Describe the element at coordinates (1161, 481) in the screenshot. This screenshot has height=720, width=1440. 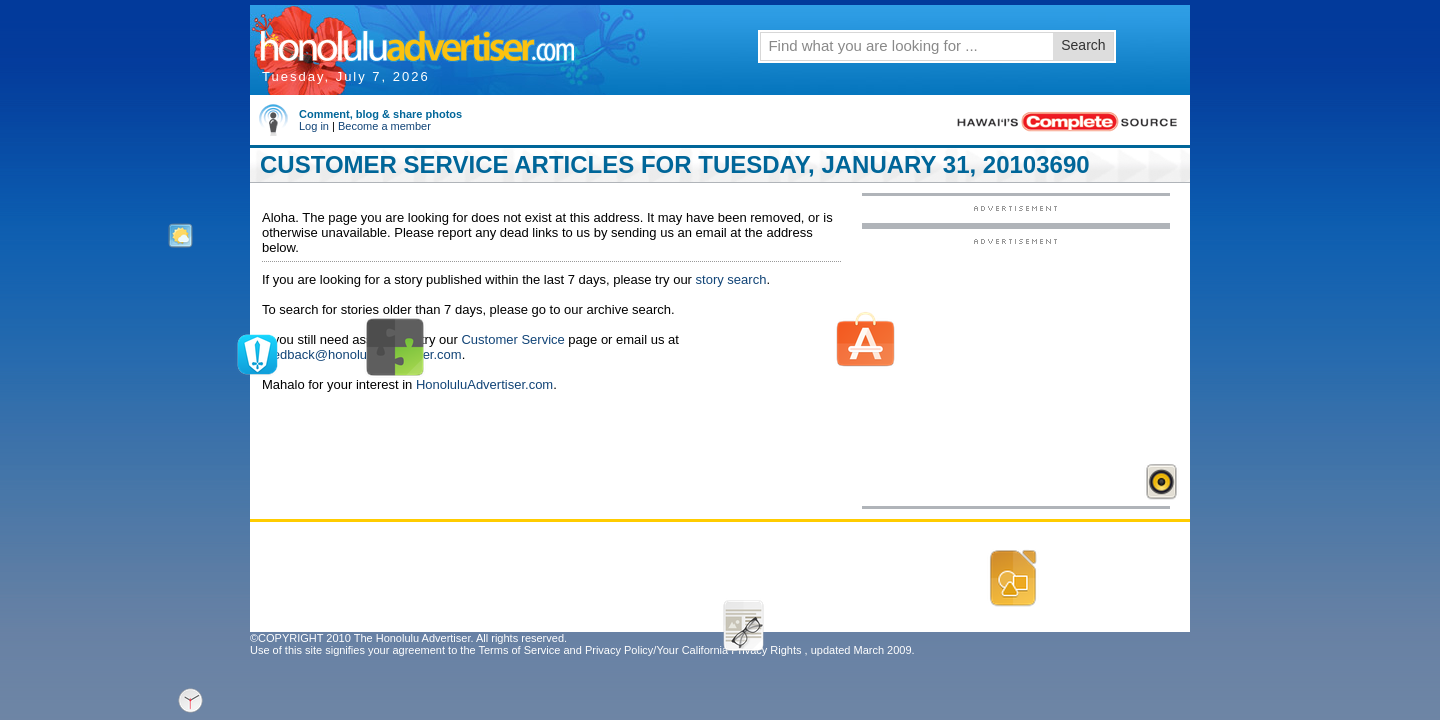
I see `open rhythmbox music player` at that location.